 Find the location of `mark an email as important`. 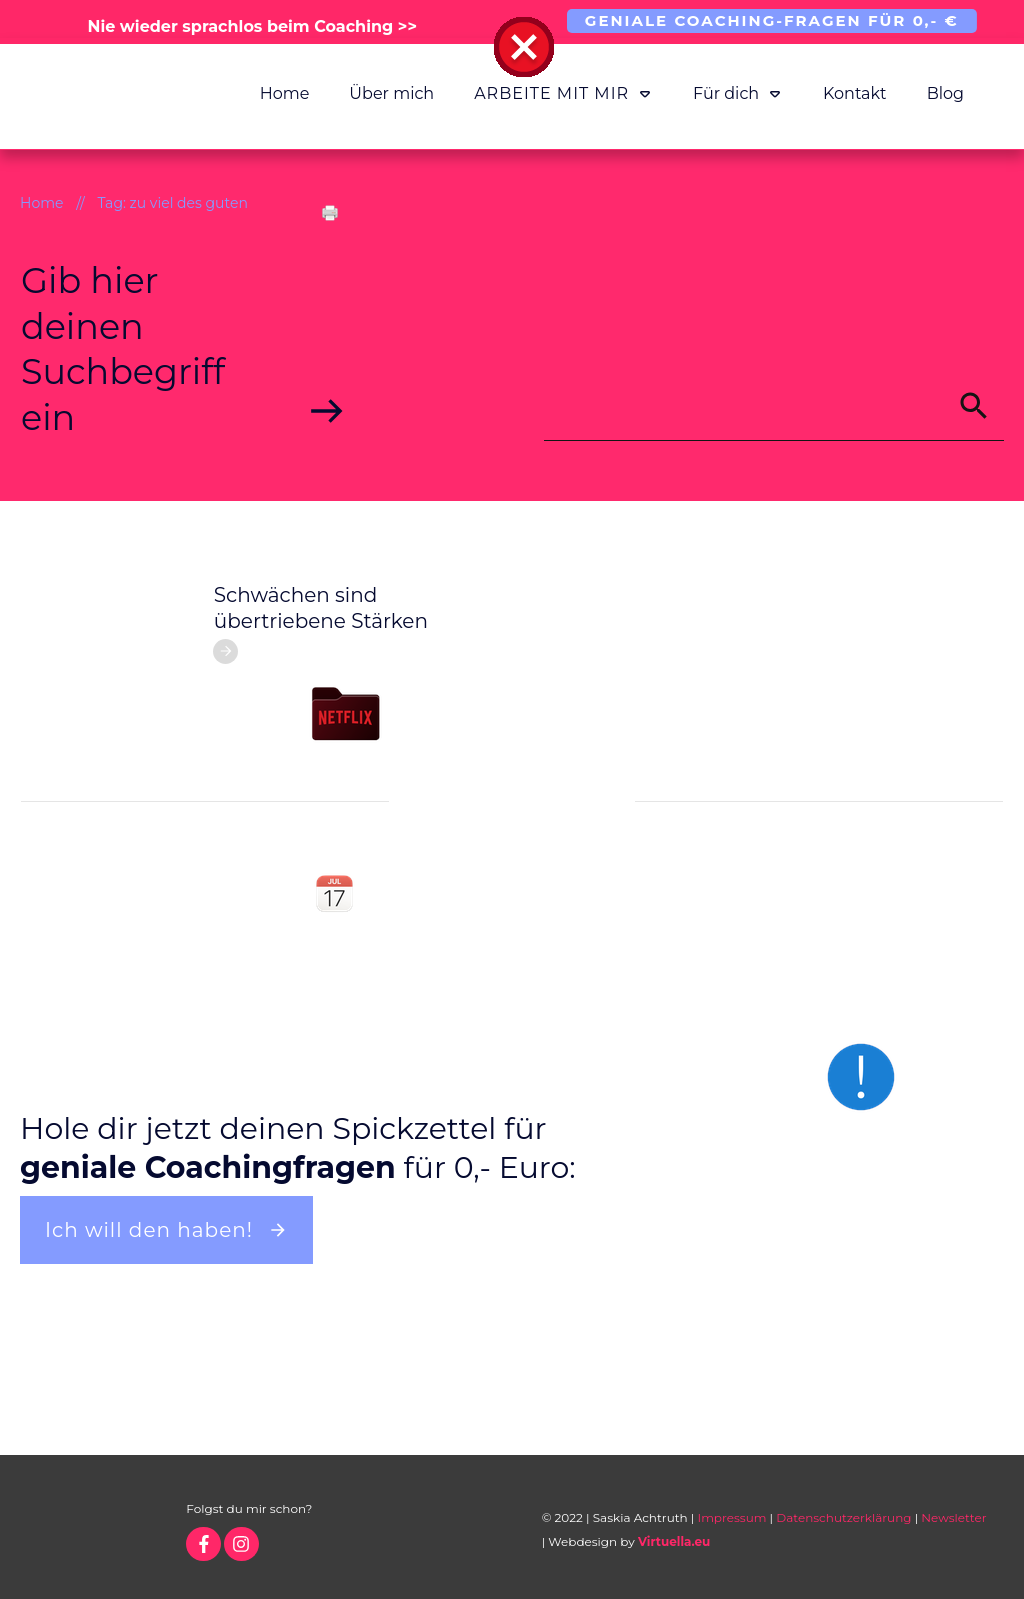

mark an email as important is located at coordinates (861, 1077).